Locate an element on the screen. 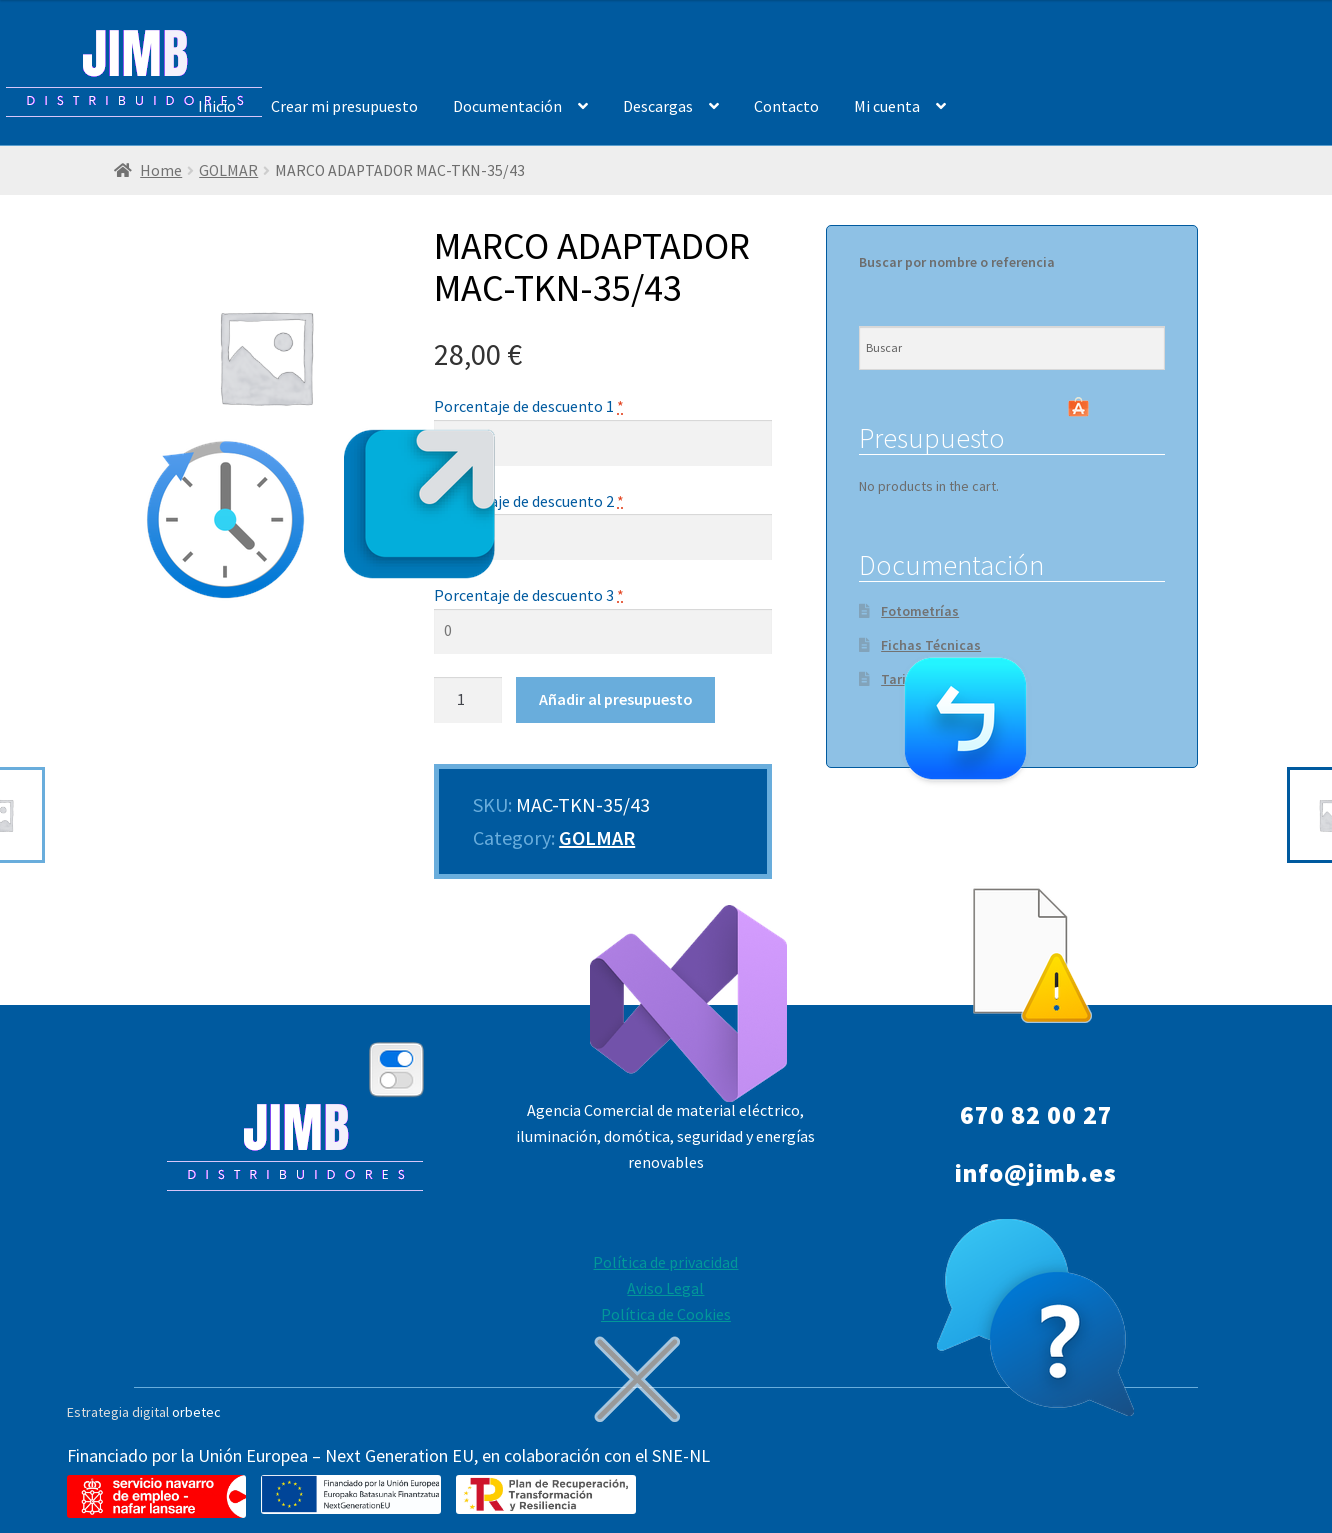 The height and width of the screenshot is (1533, 1332). open Visual Studio is located at coordinates (688, 1003).